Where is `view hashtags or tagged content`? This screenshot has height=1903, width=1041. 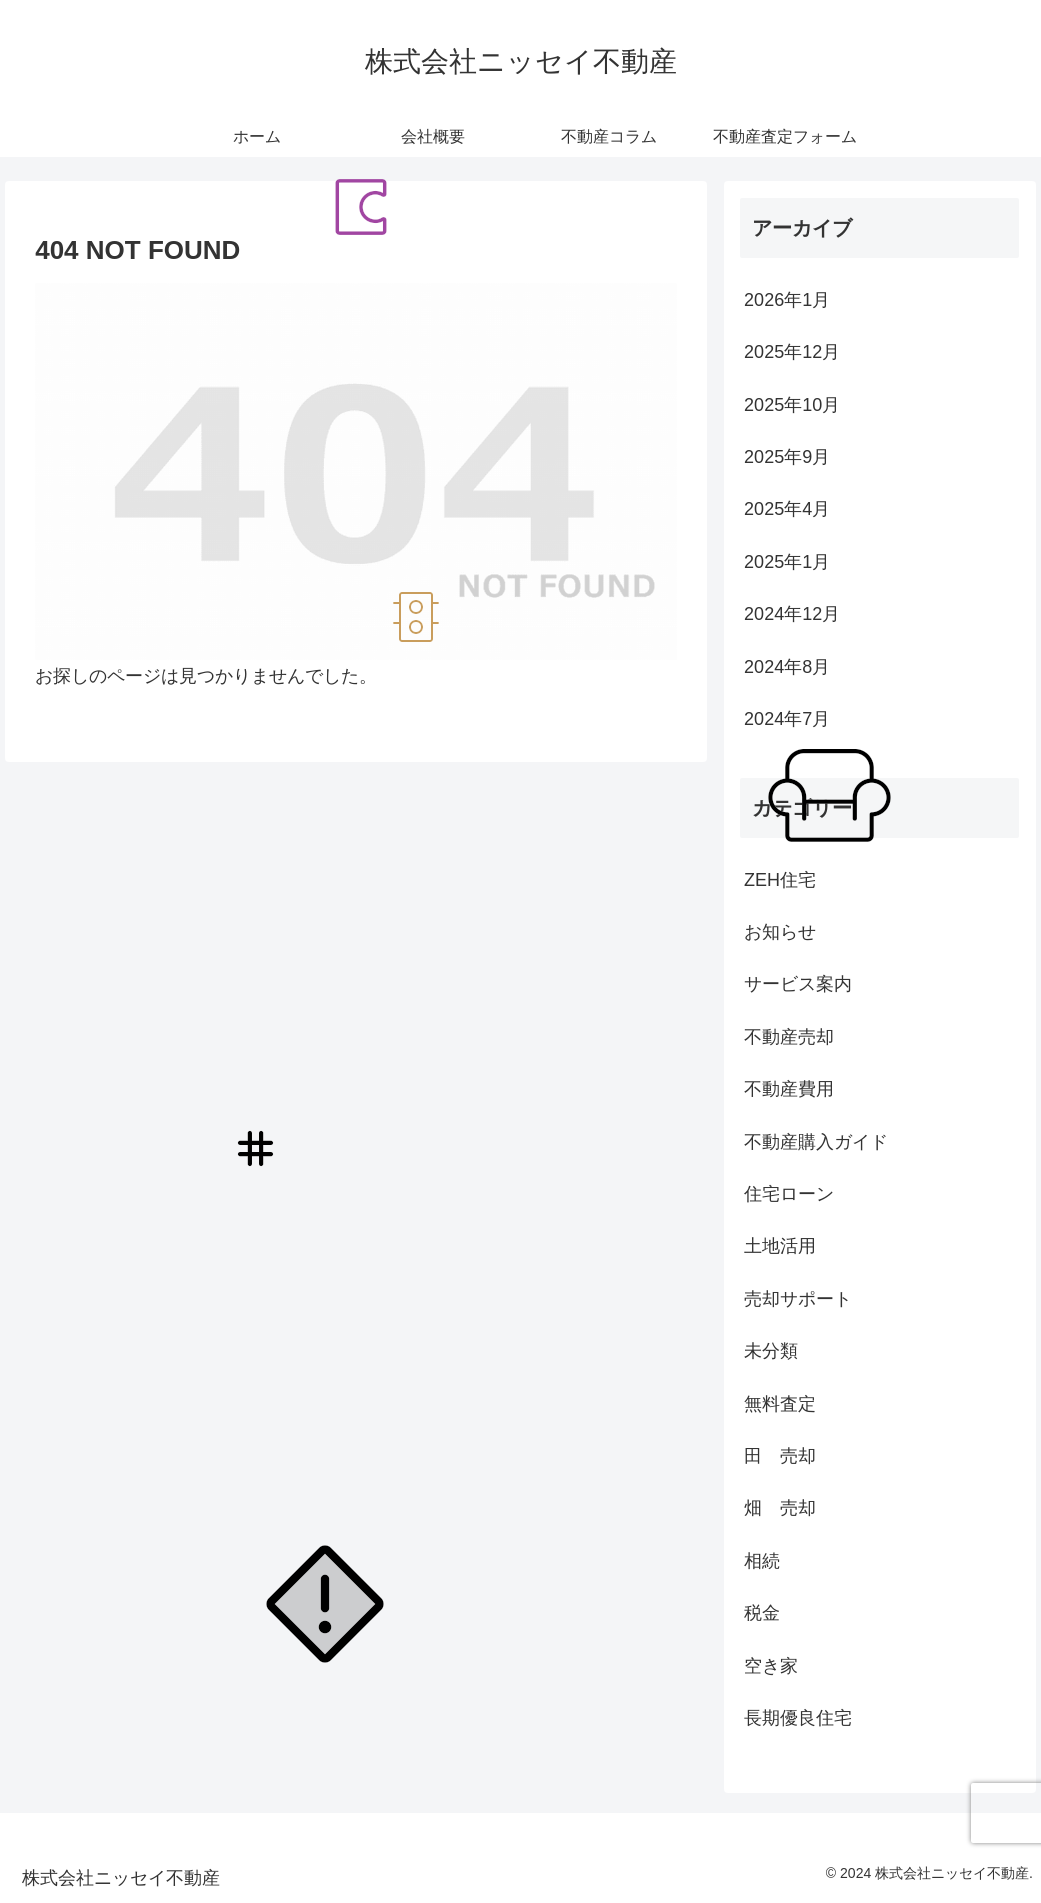 view hashtags or tagged content is located at coordinates (255, 1148).